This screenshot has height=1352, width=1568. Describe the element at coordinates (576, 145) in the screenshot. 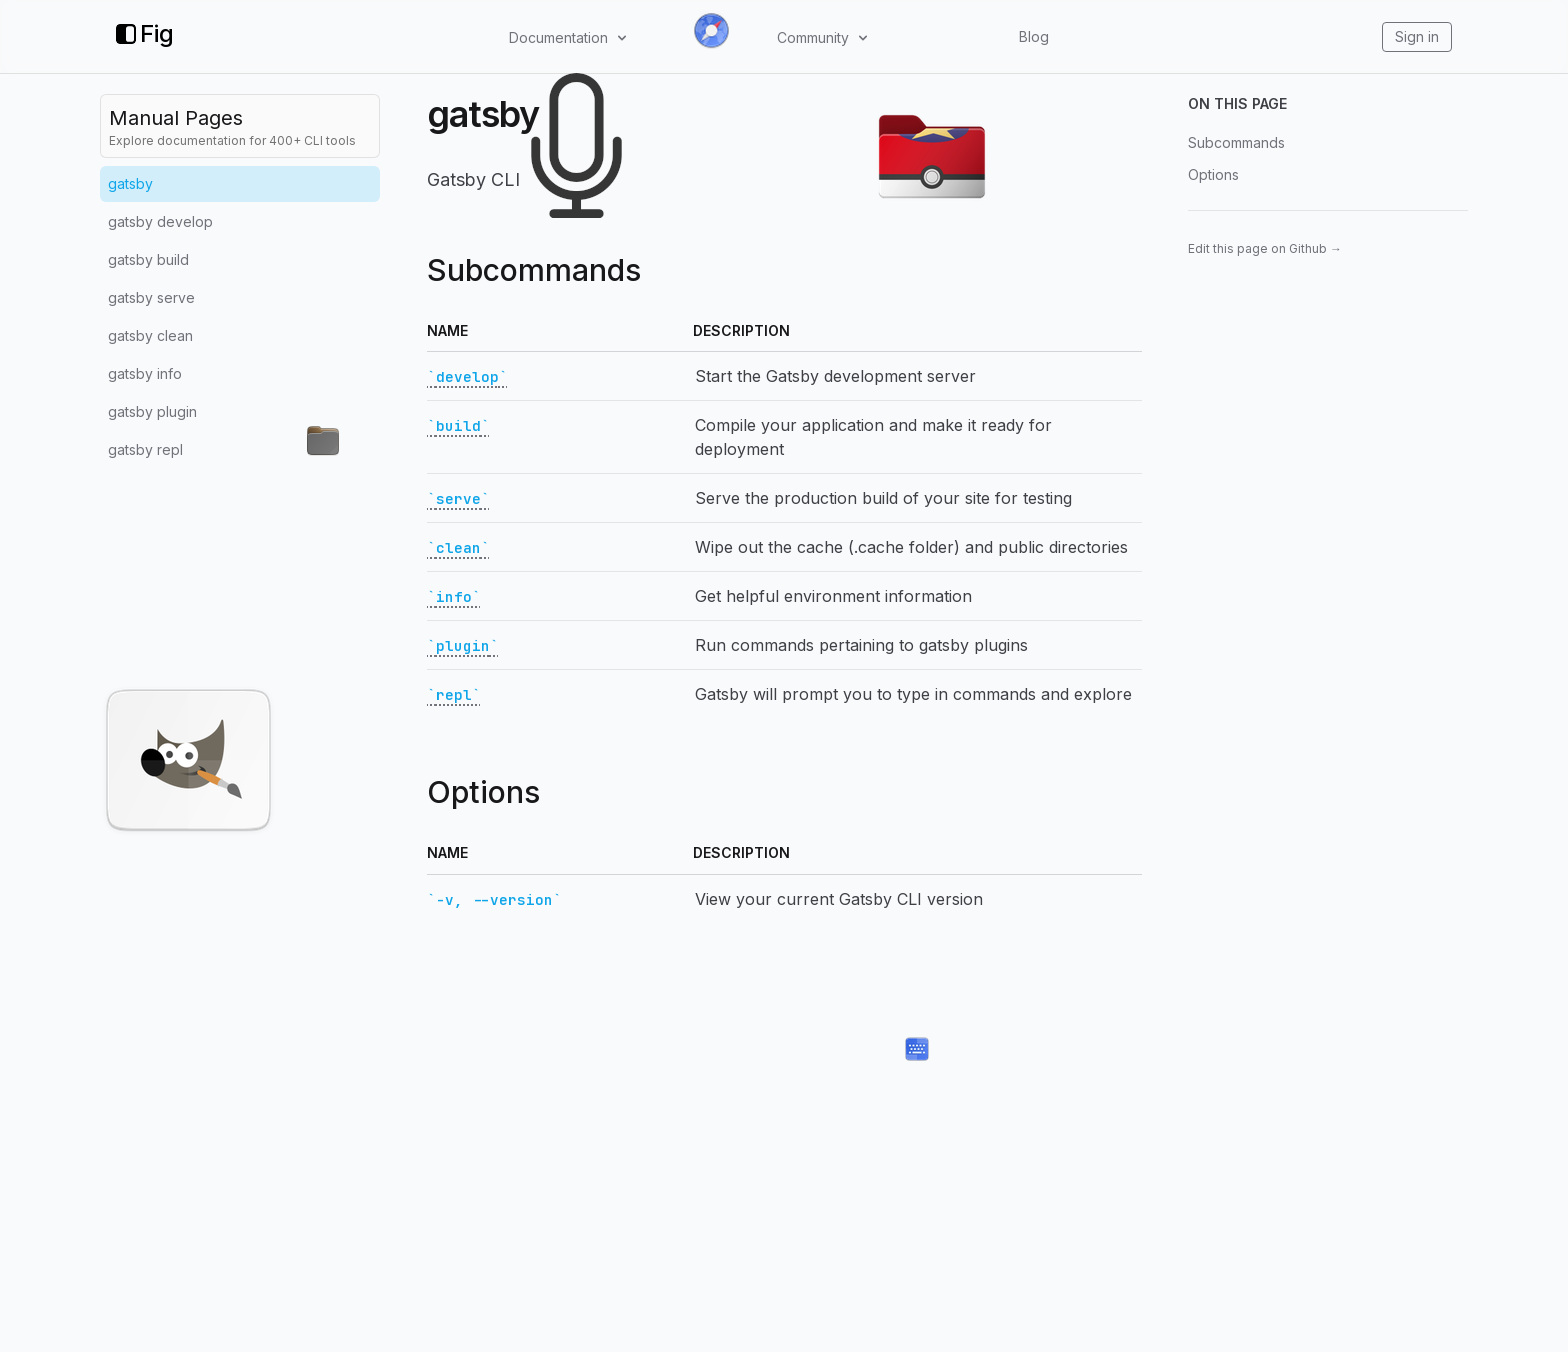

I see `access microphone or audio input settings` at that location.